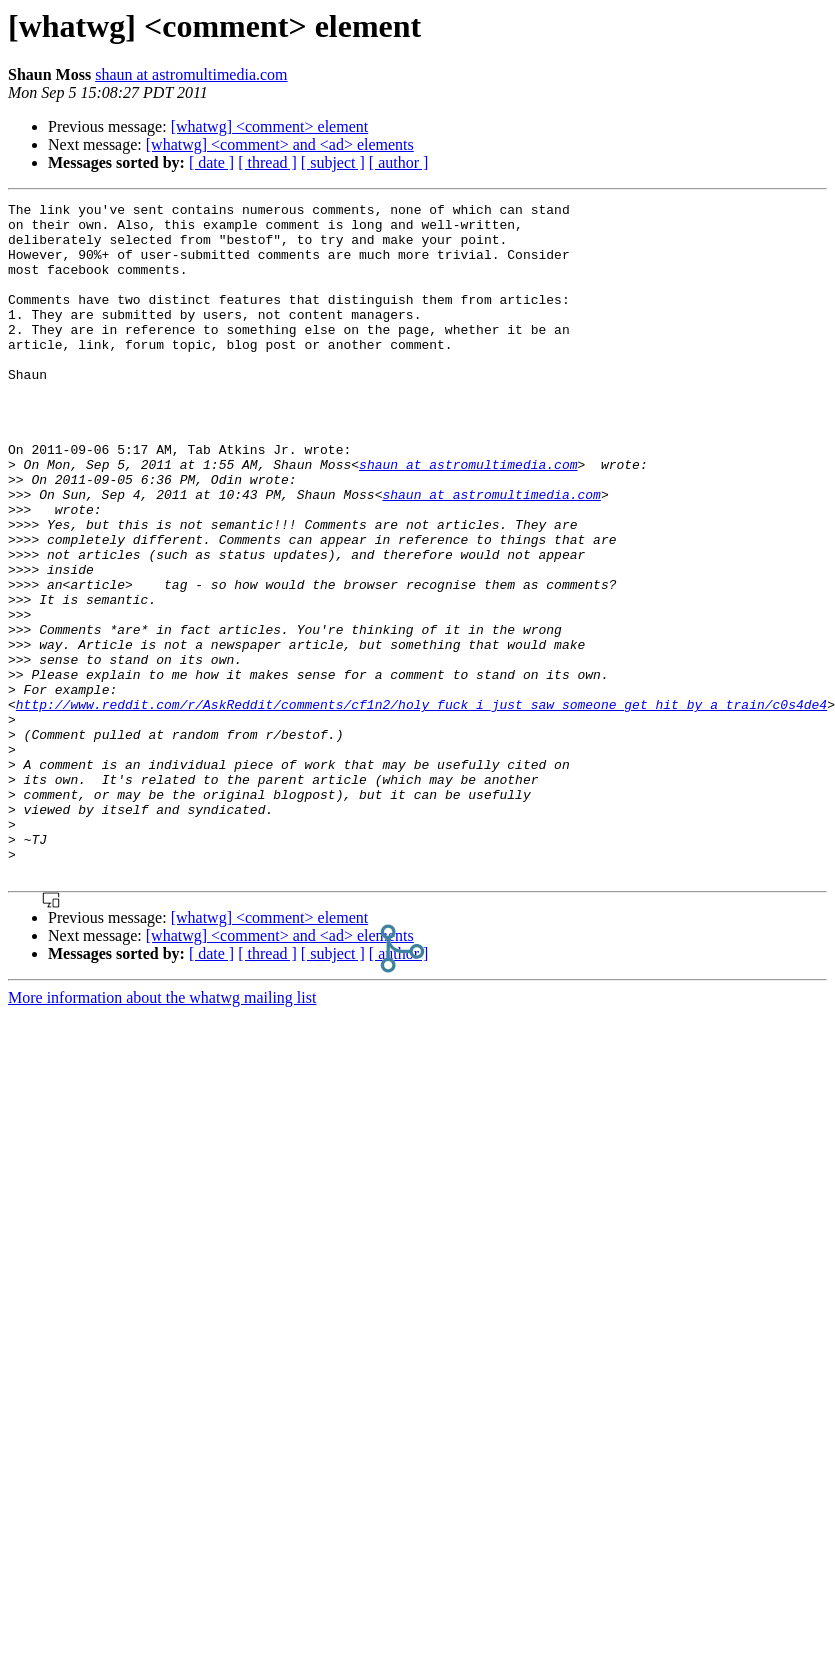  Describe the element at coordinates (51, 900) in the screenshot. I see `manage connected devices` at that location.